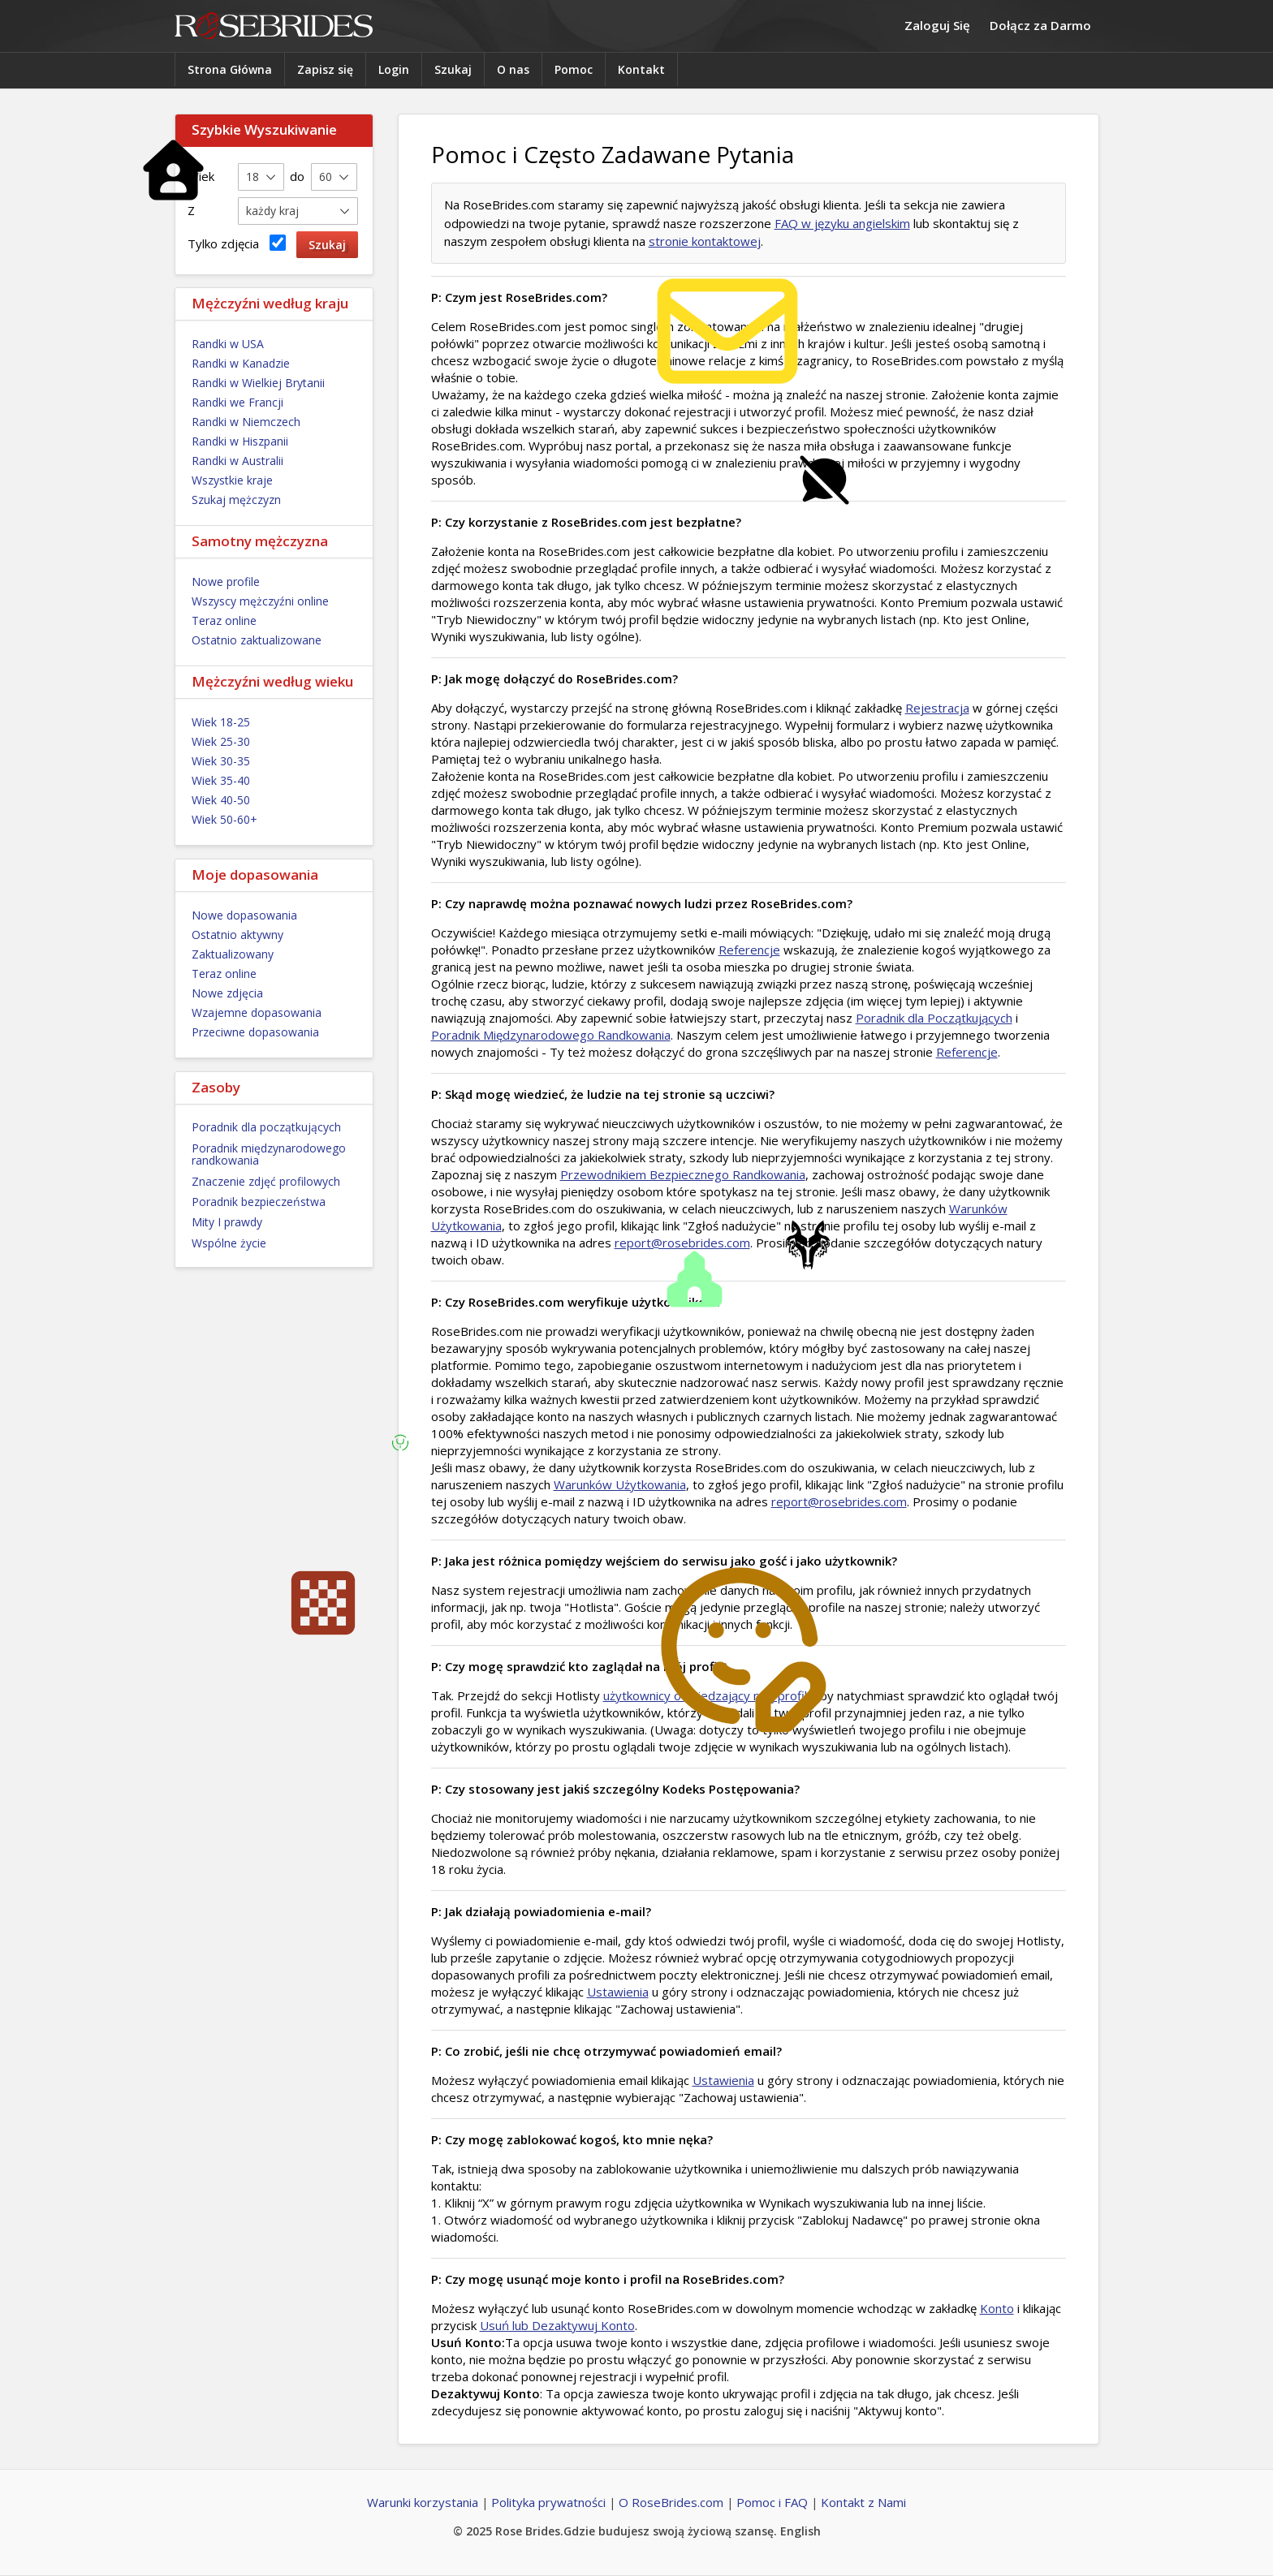 The image size is (1273, 2576). What do you see at coordinates (694, 1279) in the screenshot?
I see `find nearby places of worship` at bounding box center [694, 1279].